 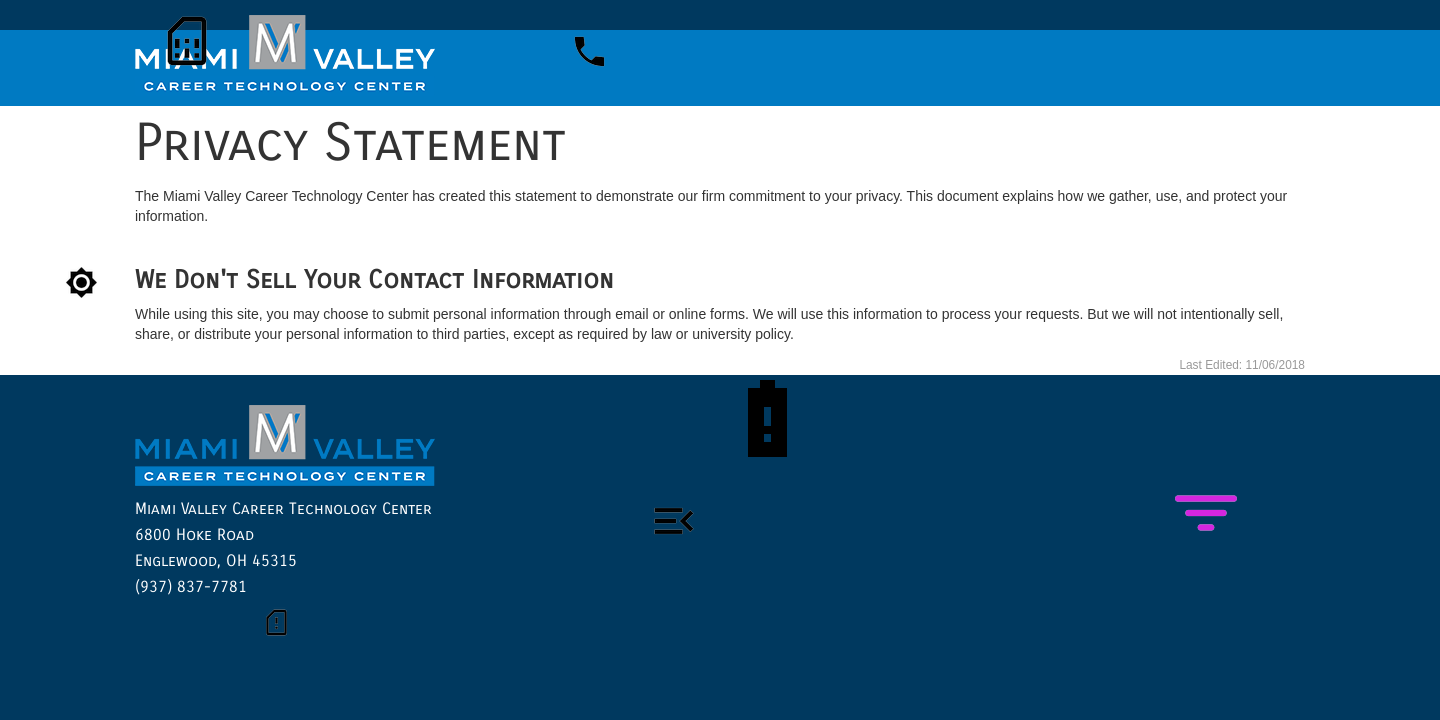 I want to click on sd card storage warning or error, so click(x=276, y=622).